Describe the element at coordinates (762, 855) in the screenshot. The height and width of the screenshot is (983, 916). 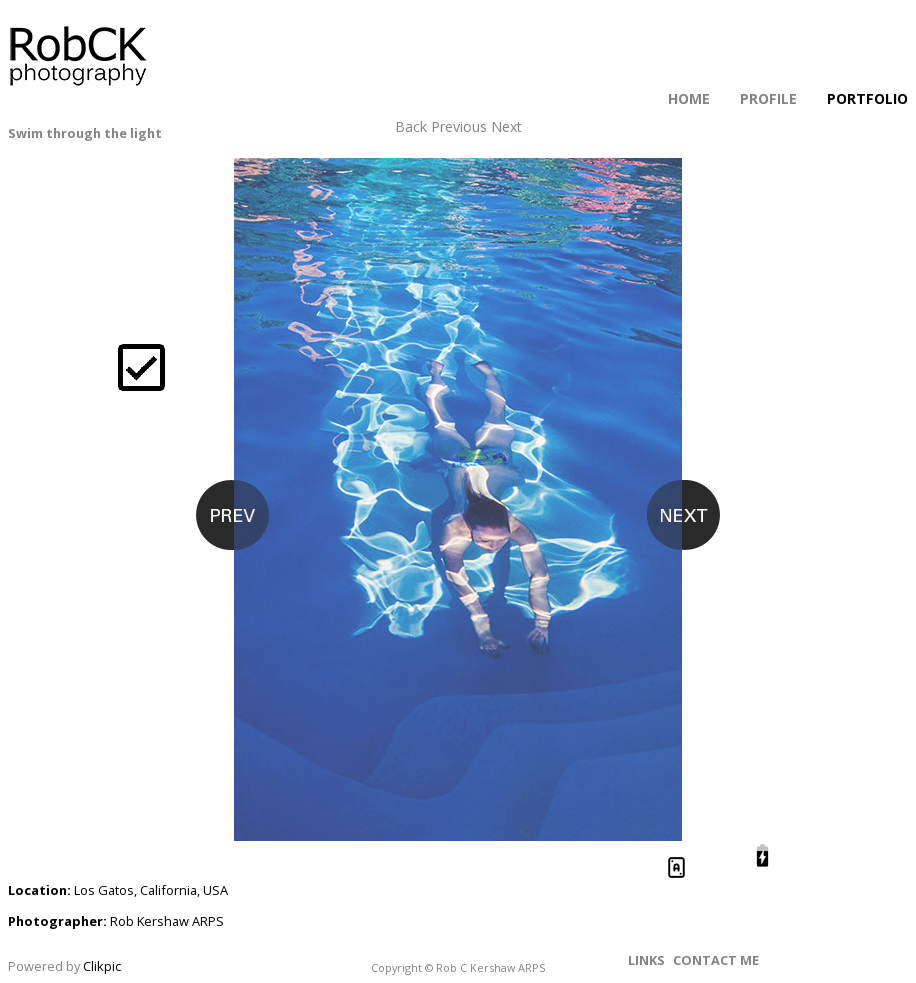
I see `battery charging at 90%` at that location.